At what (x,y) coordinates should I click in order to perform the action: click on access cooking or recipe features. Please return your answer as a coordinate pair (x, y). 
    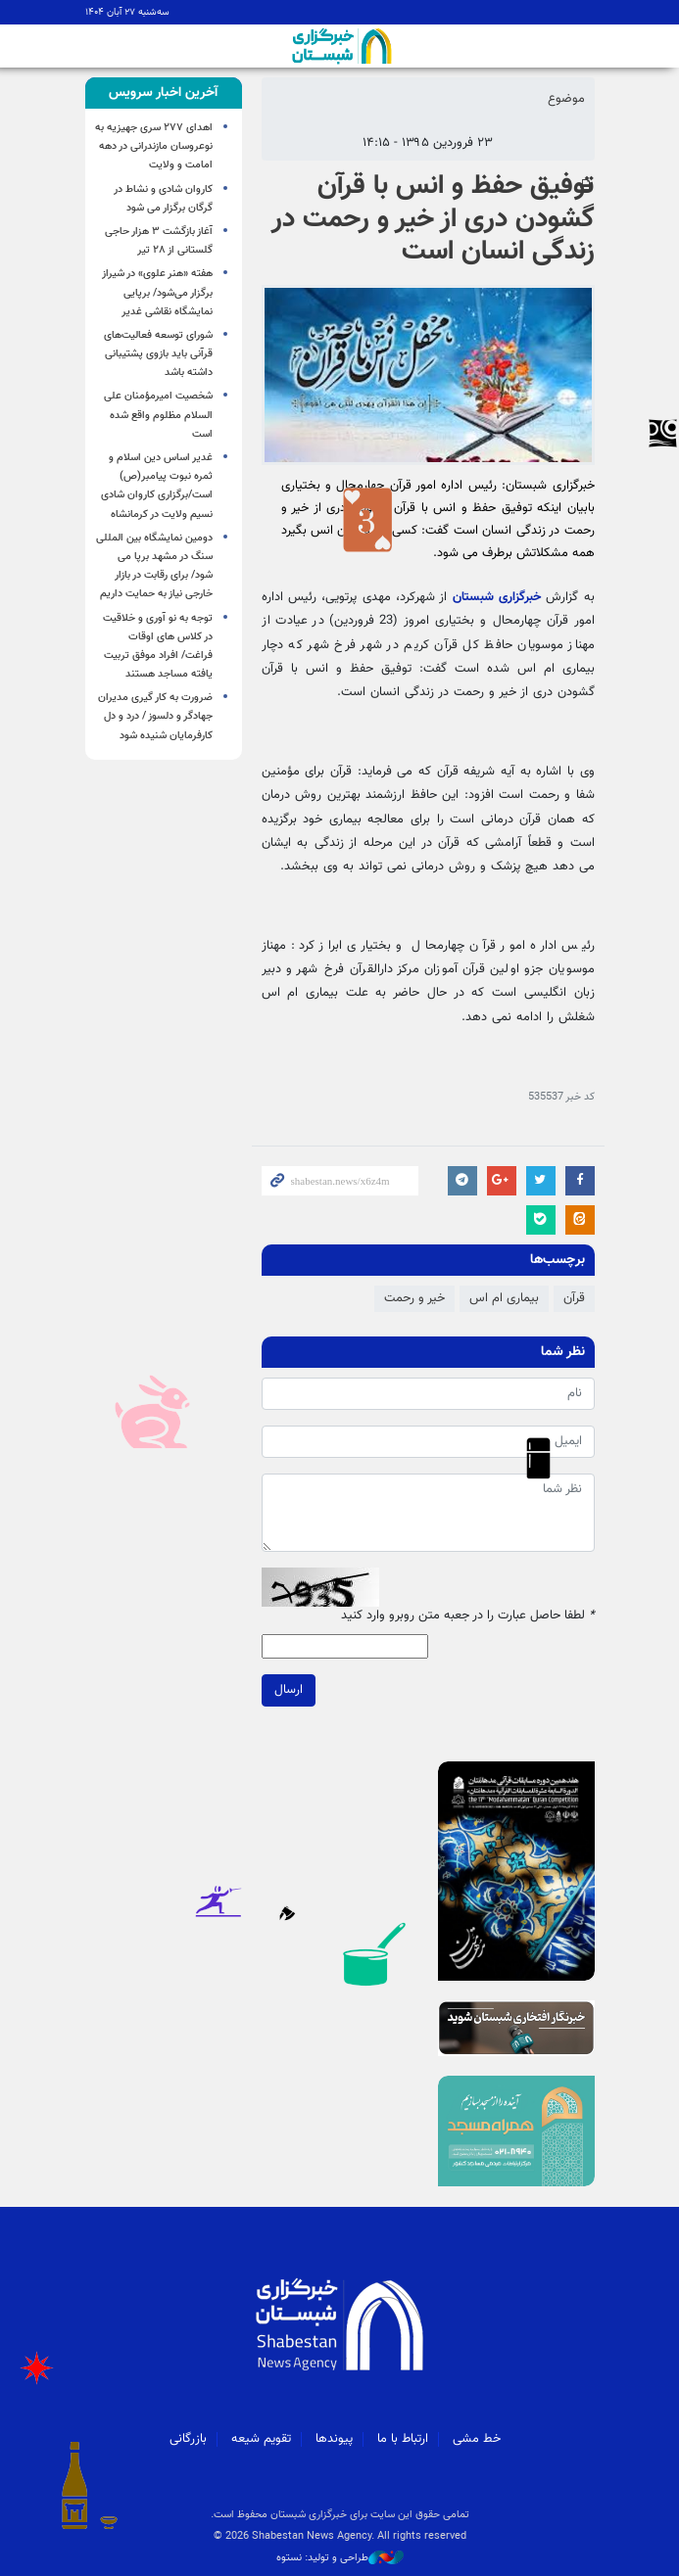
    Looking at the image, I should click on (374, 1954).